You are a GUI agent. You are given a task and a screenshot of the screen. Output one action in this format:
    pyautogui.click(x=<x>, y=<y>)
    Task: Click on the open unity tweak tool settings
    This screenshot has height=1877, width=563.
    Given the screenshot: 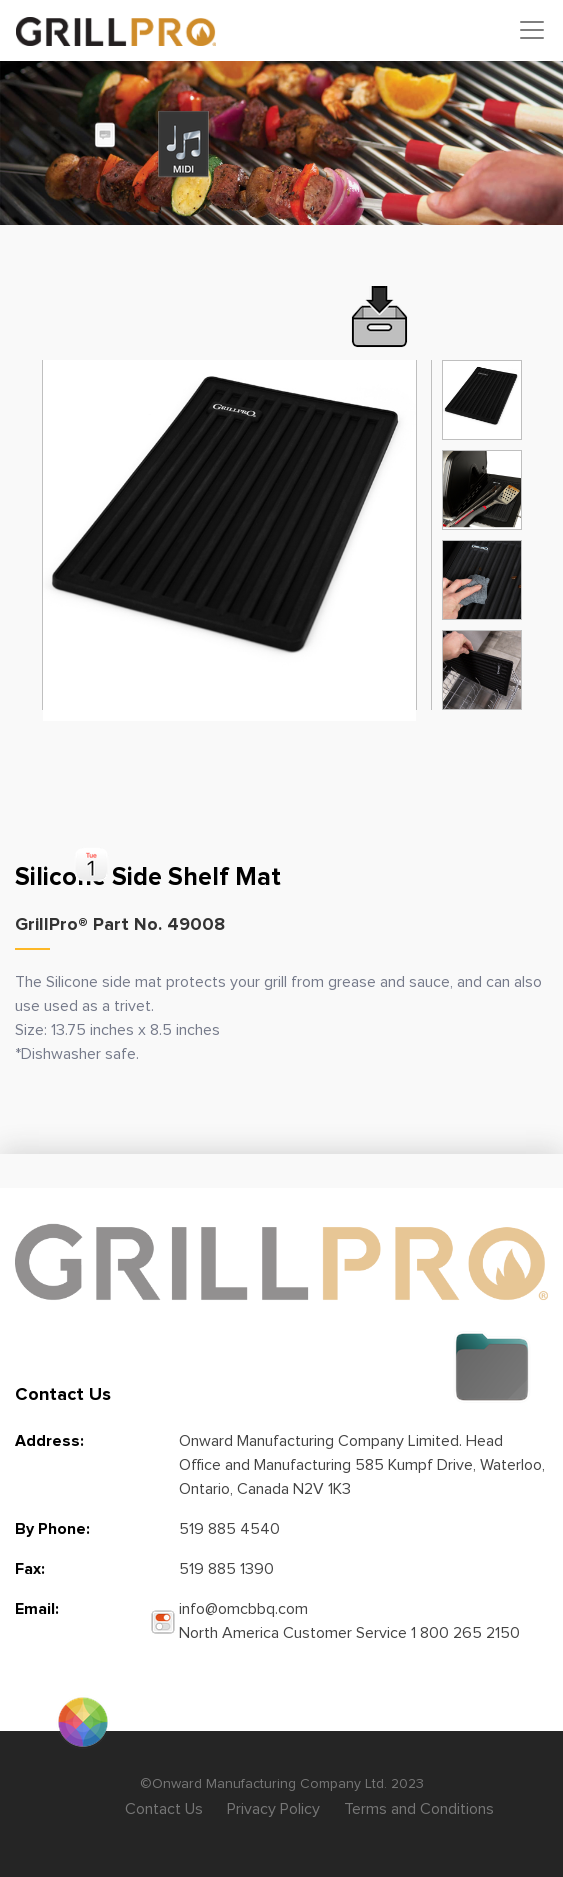 What is the action you would take?
    pyautogui.click(x=163, y=1622)
    